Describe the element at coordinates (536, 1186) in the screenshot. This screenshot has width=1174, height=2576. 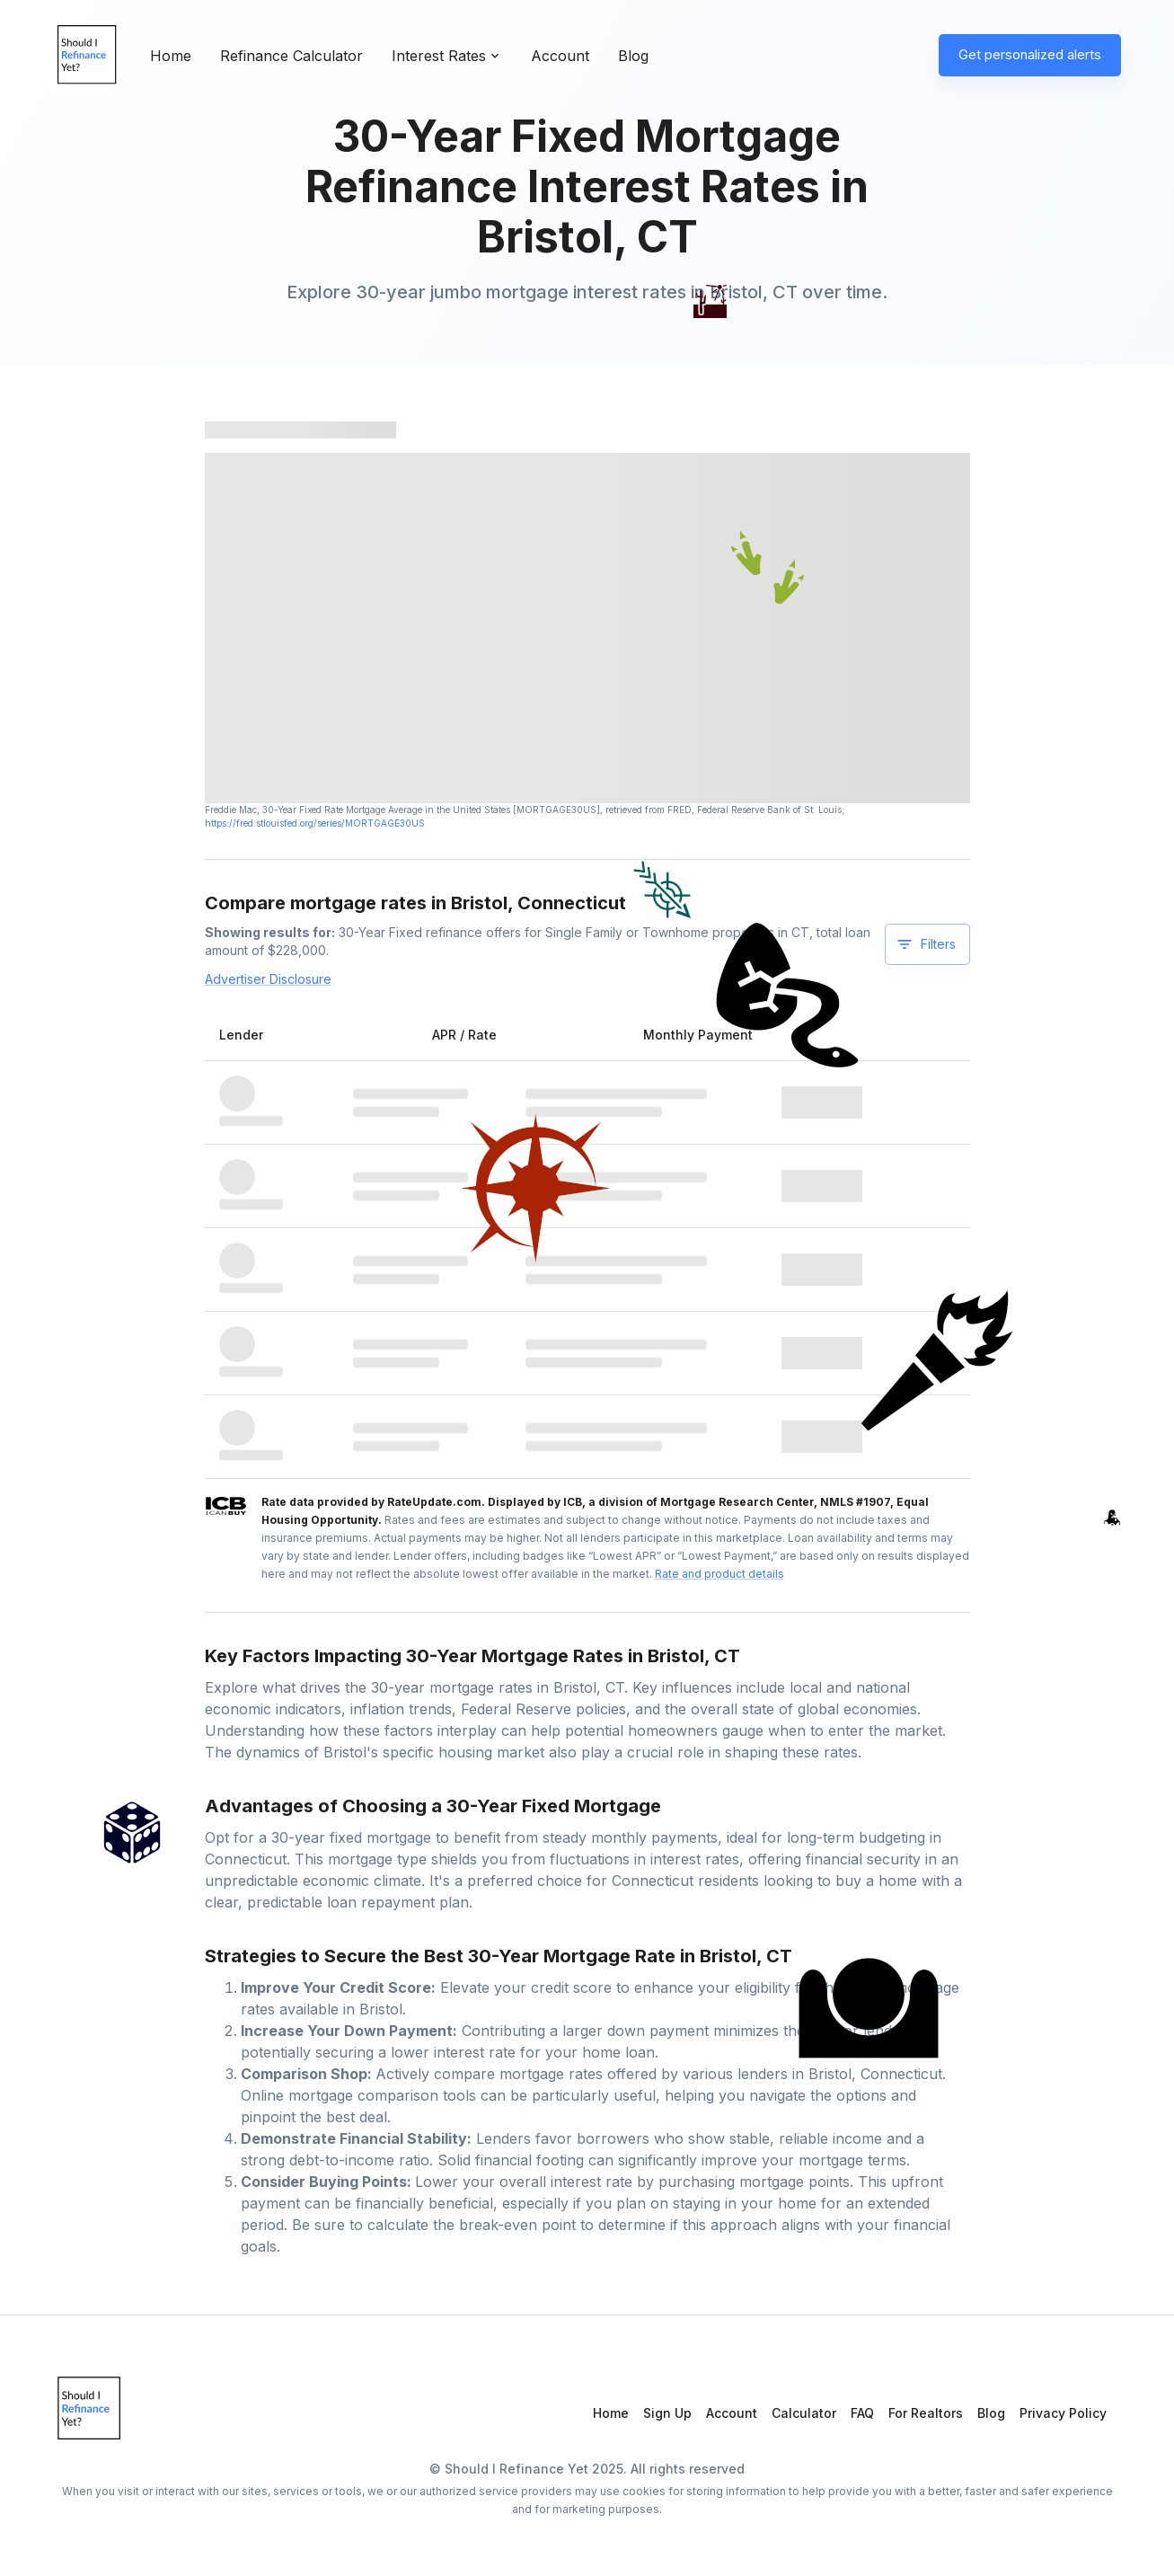
I see `activate eclipse or flare visual effect` at that location.